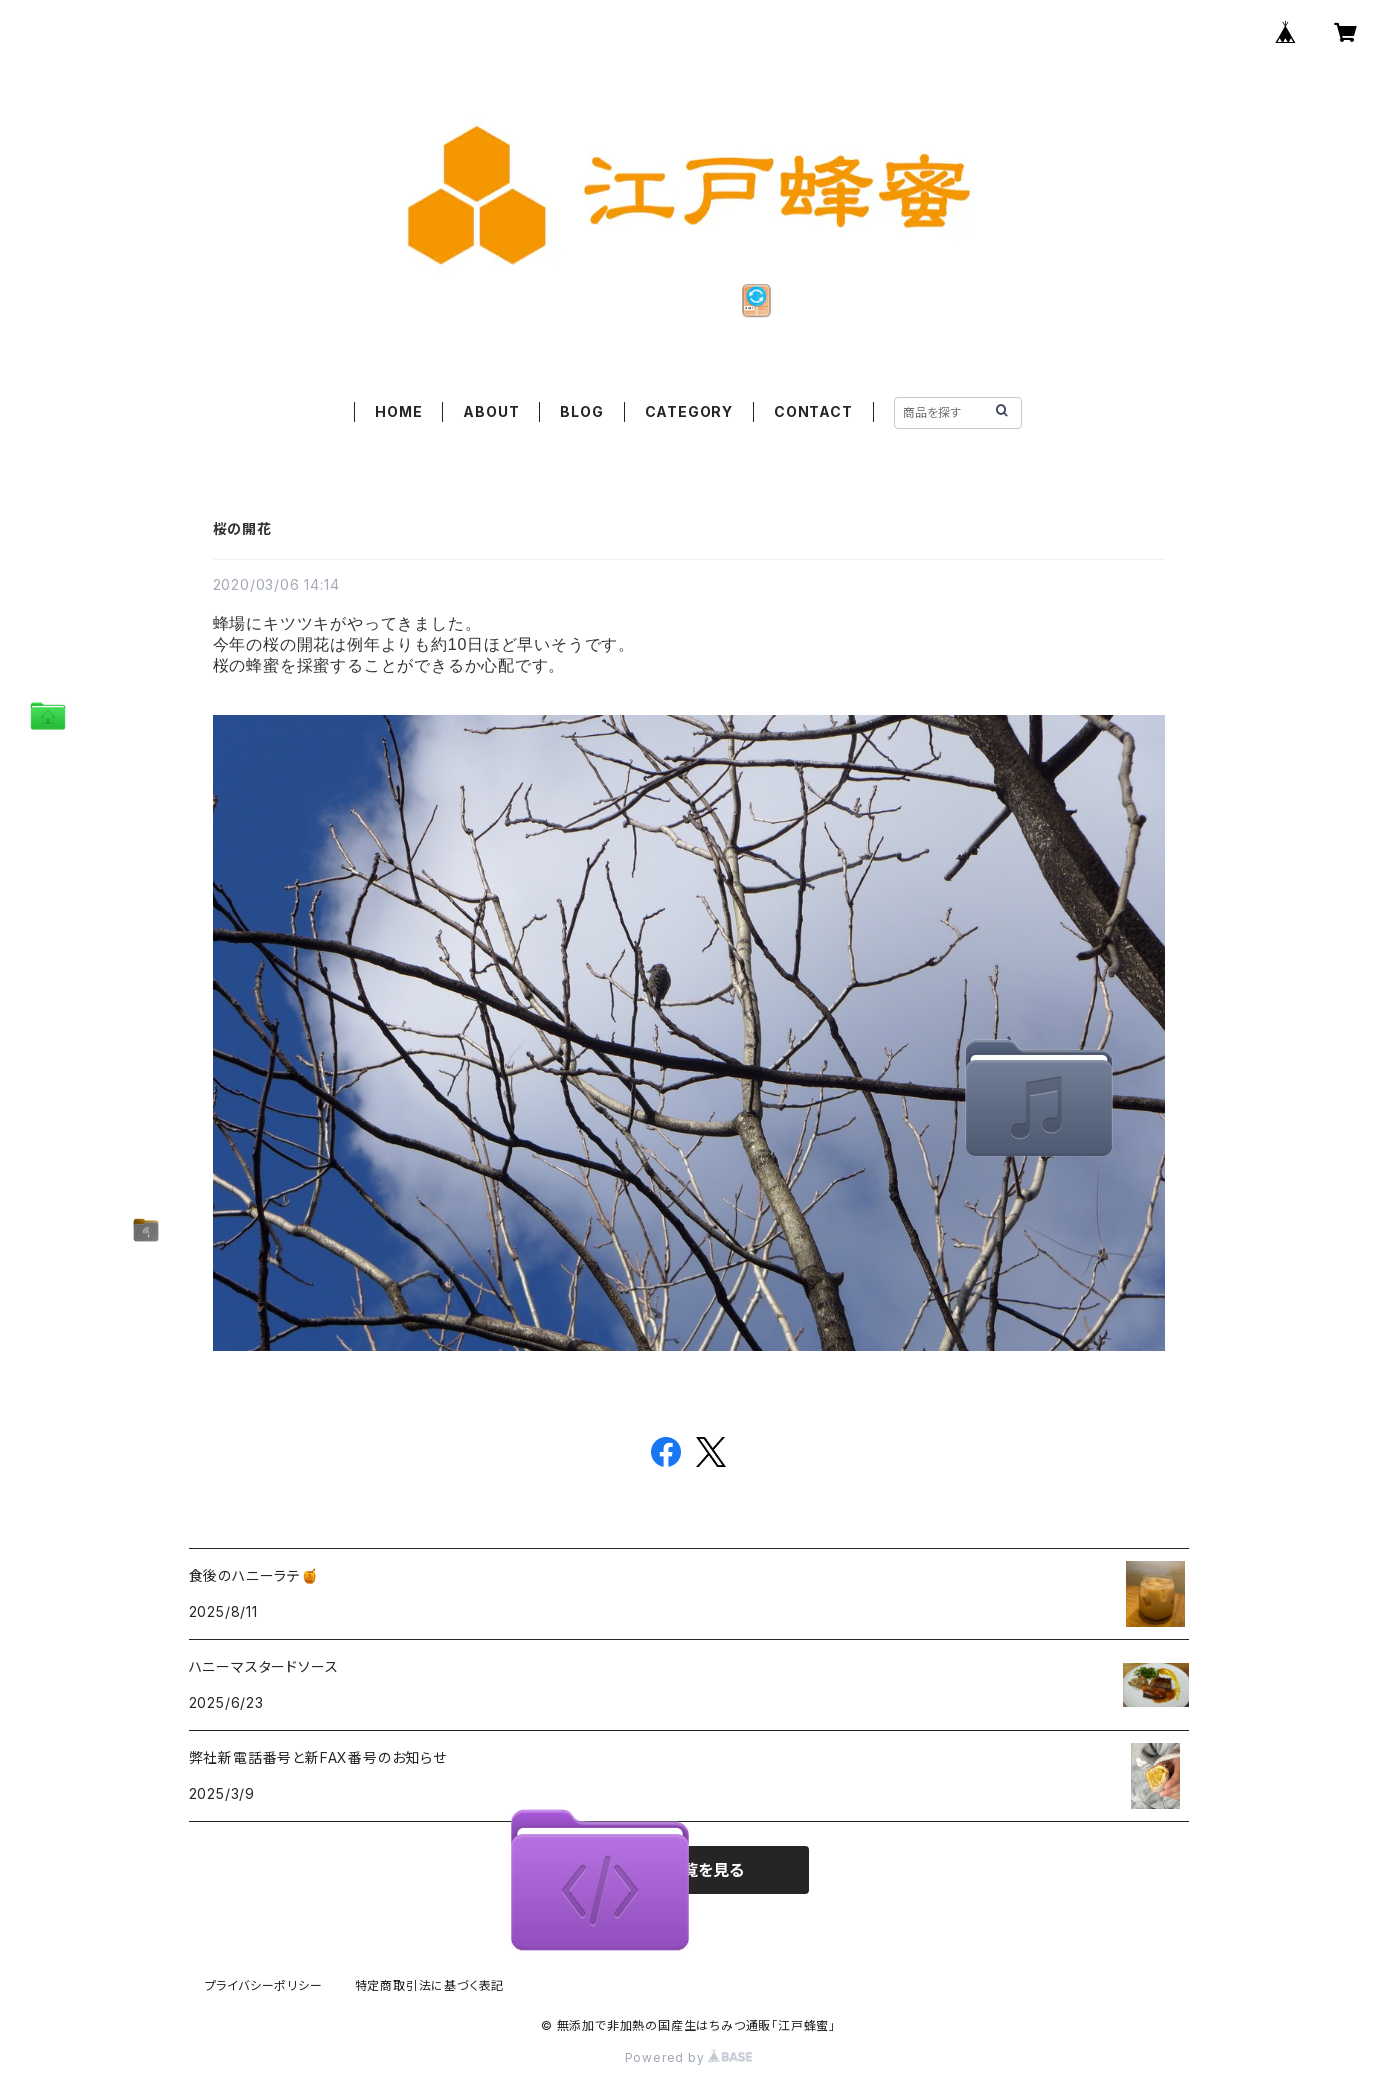 The height and width of the screenshot is (2094, 1377). I want to click on open insync cloud sync folder, so click(146, 1230).